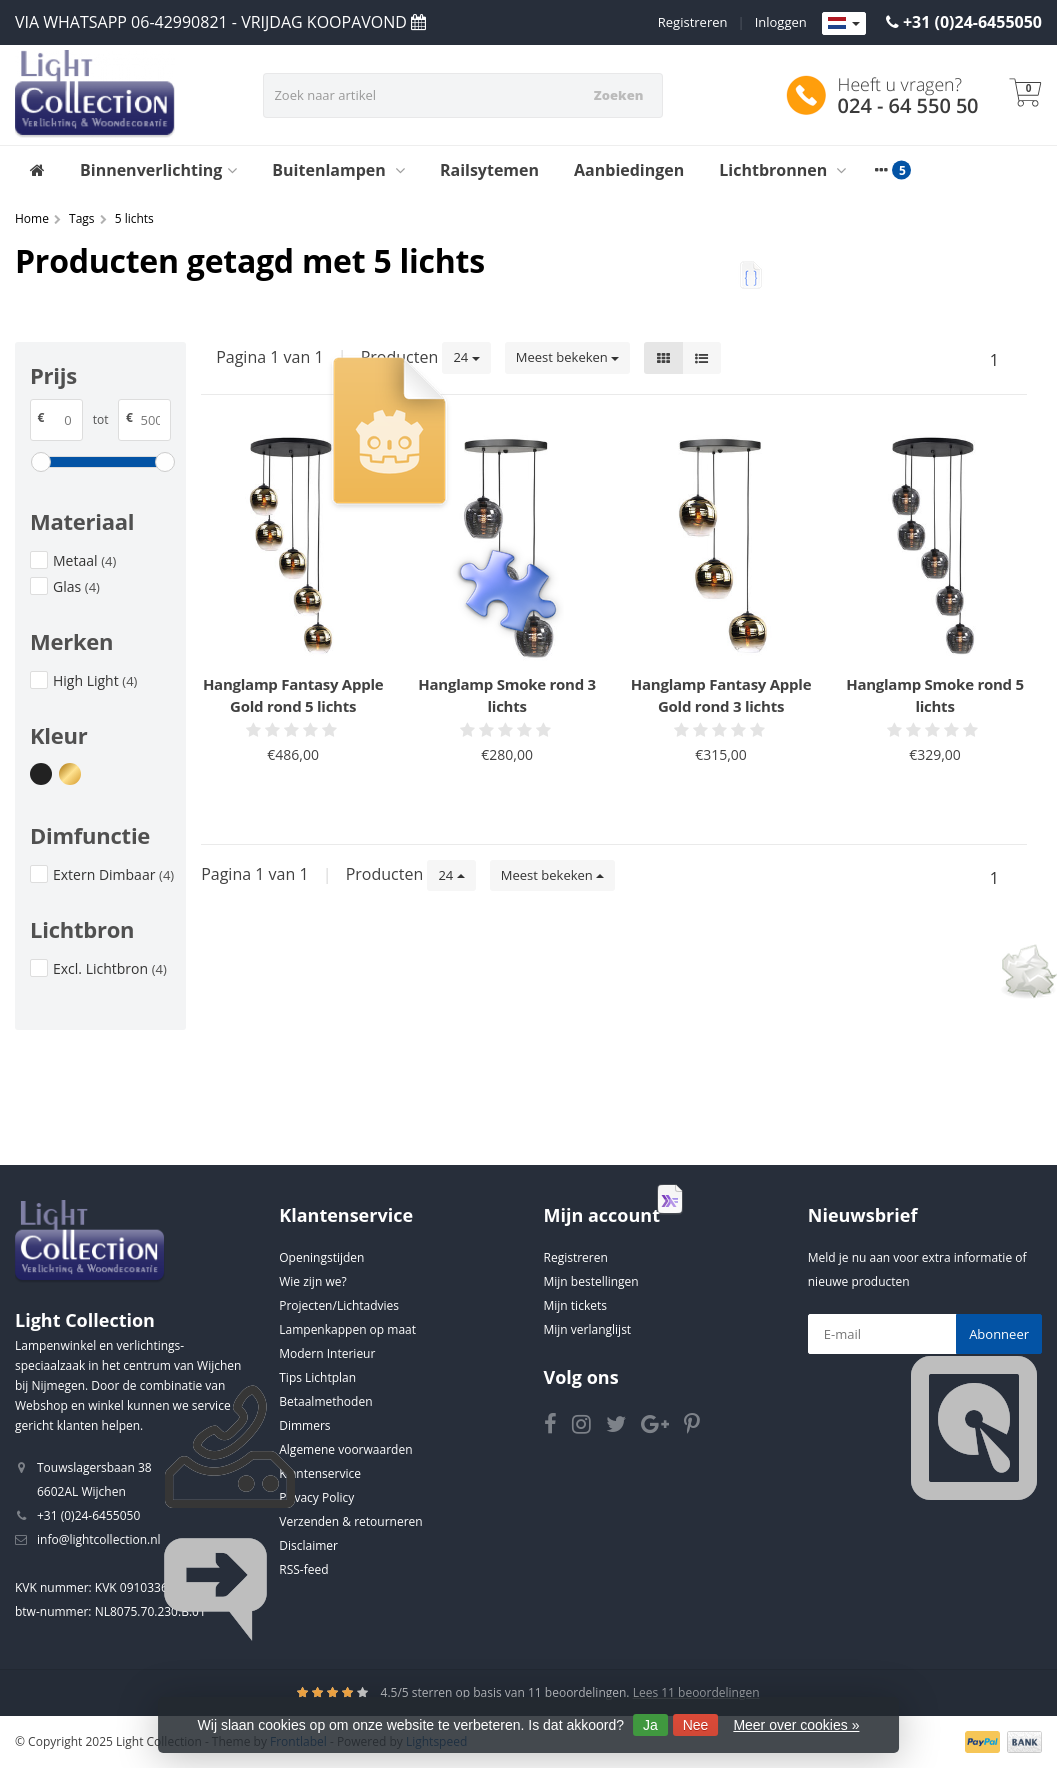  Describe the element at coordinates (1028, 971) in the screenshot. I see `mark email as junk or spam` at that location.